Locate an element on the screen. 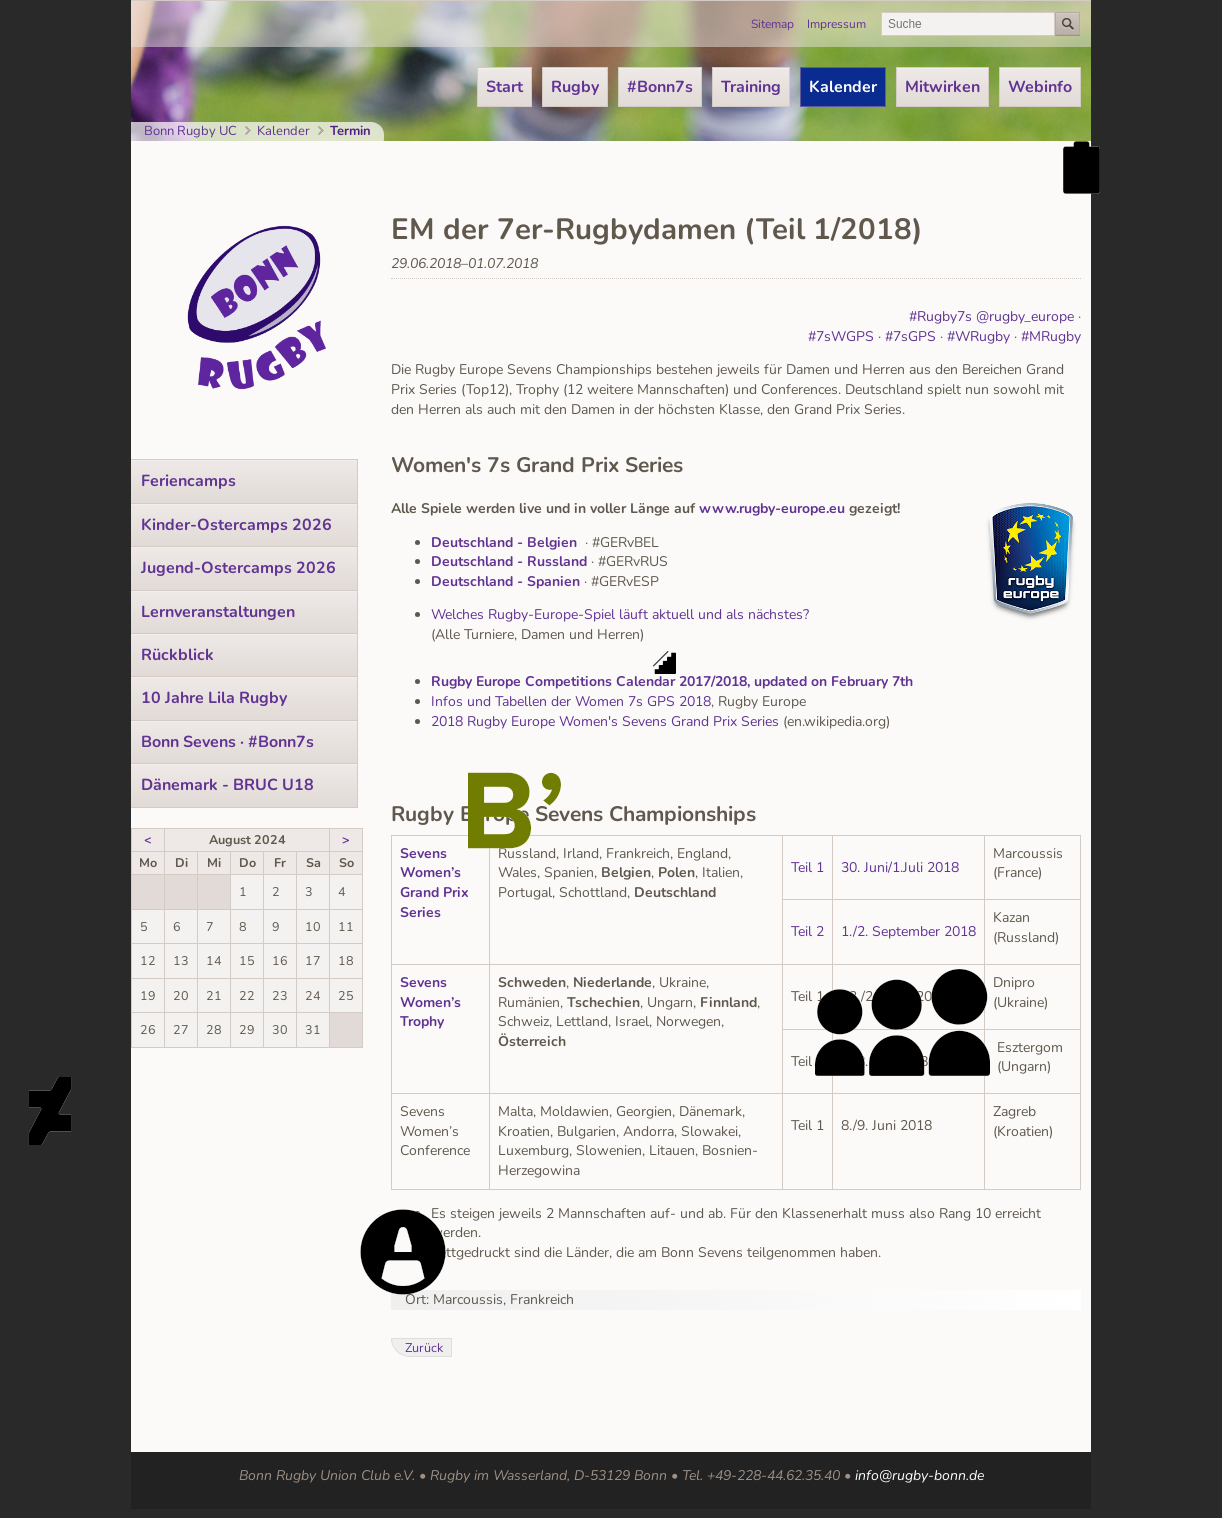 Image resolution: width=1222 pixels, height=1518 pixels. link to MySpace profile is located at coordinates (902, 1022).